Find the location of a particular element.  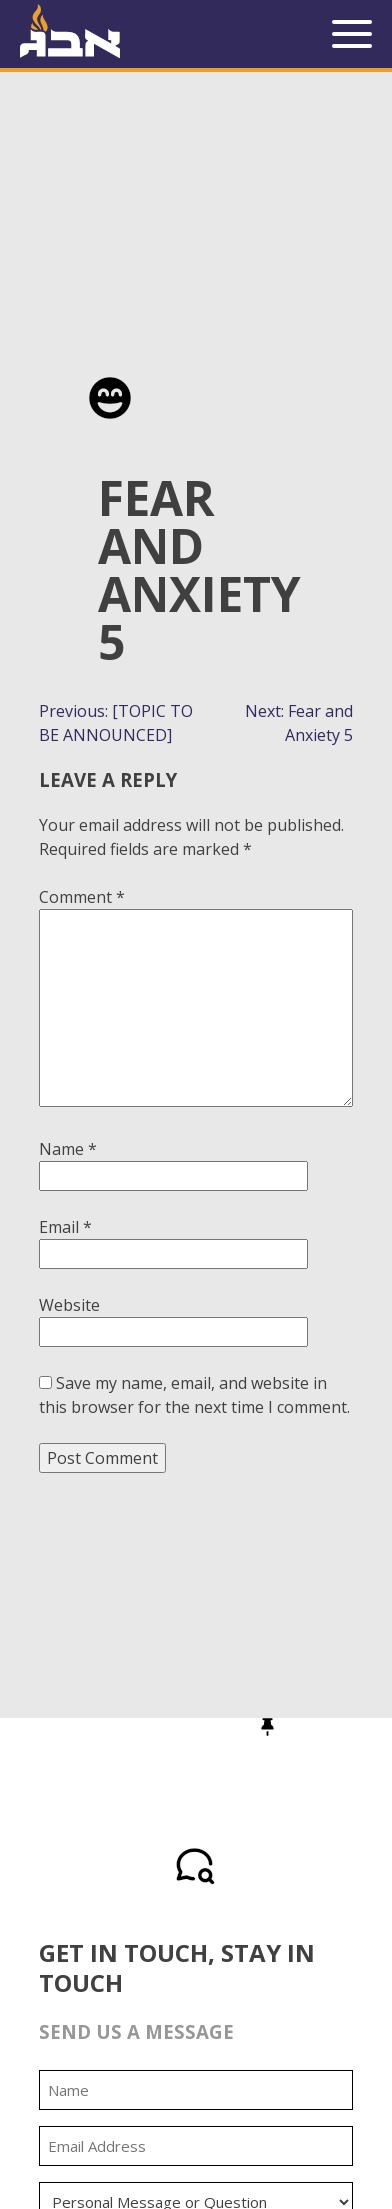

pin an item to keep it visible is located at coordinates (267, 1726).